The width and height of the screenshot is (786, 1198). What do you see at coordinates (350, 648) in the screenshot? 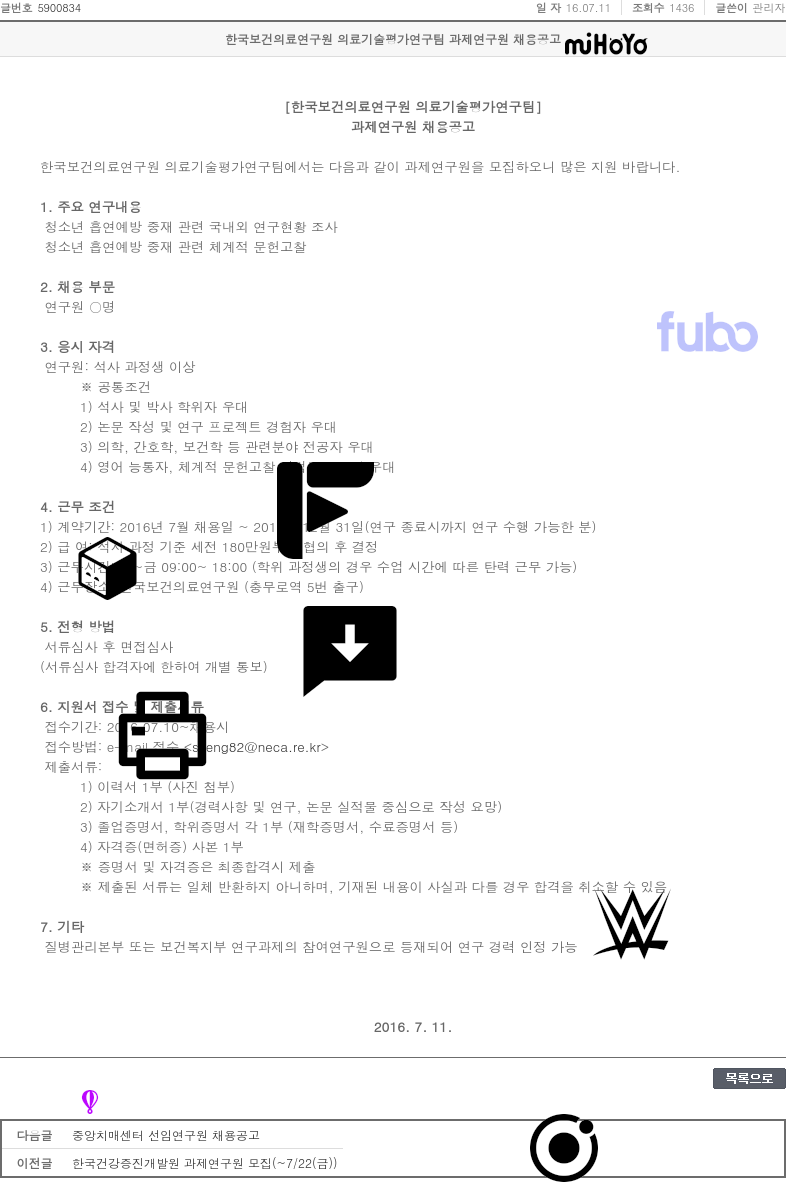
I see `download chat history` at bounding box center [350, 648].